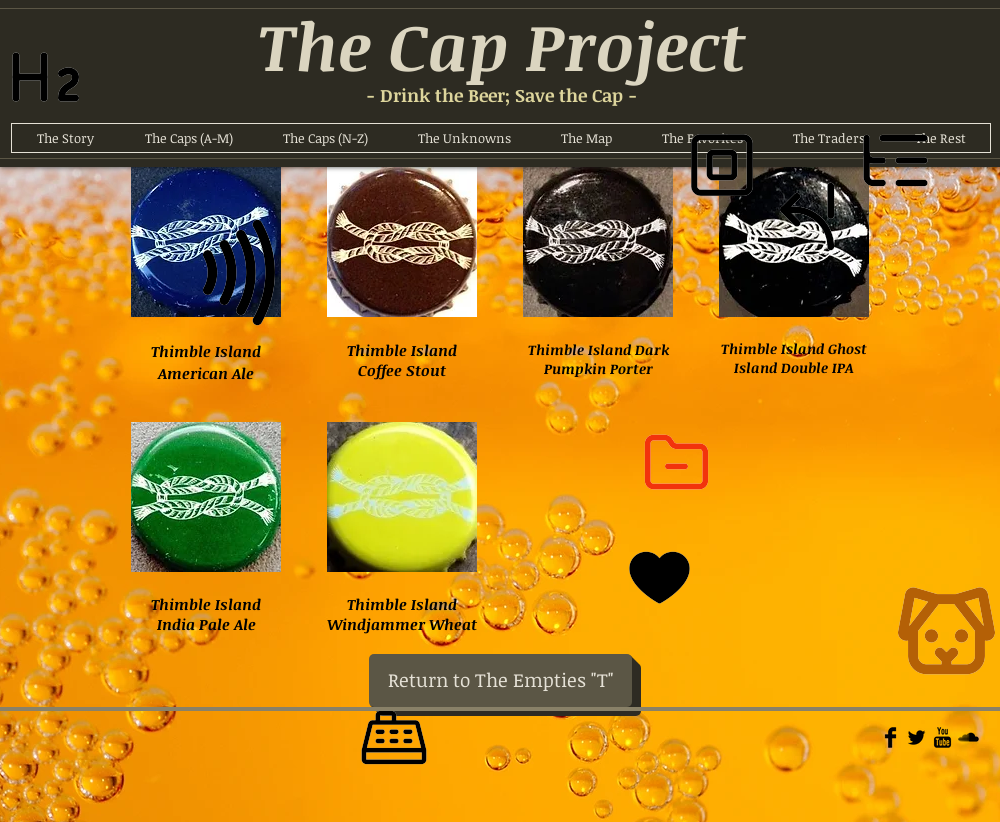  Describe the element at coordinates (946, 632) in the screenshot. I see `access pet-related features or settings` at that location.